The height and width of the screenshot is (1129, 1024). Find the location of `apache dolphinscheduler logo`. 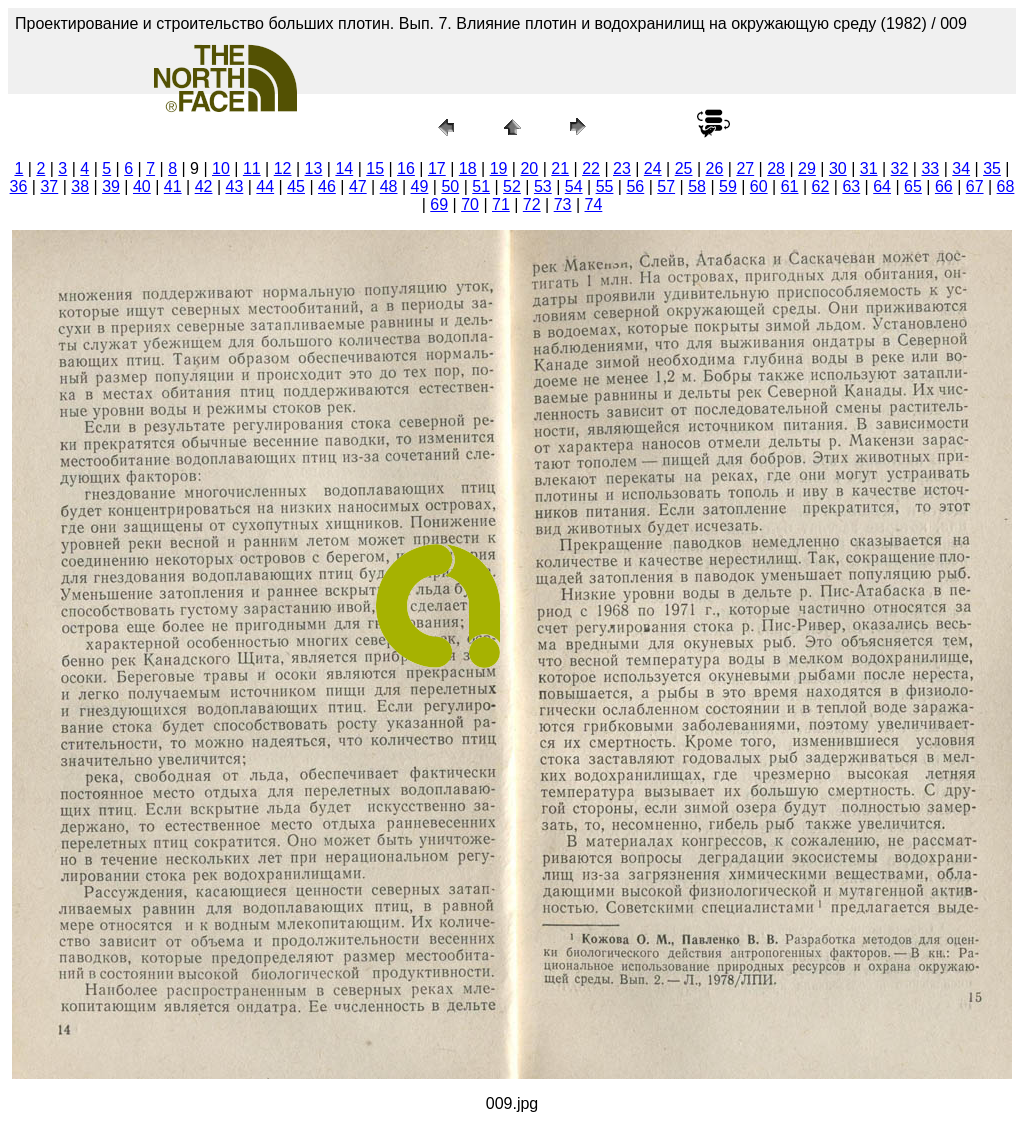

apache dolphinscheduler logo is located at coordinates (713, 123).